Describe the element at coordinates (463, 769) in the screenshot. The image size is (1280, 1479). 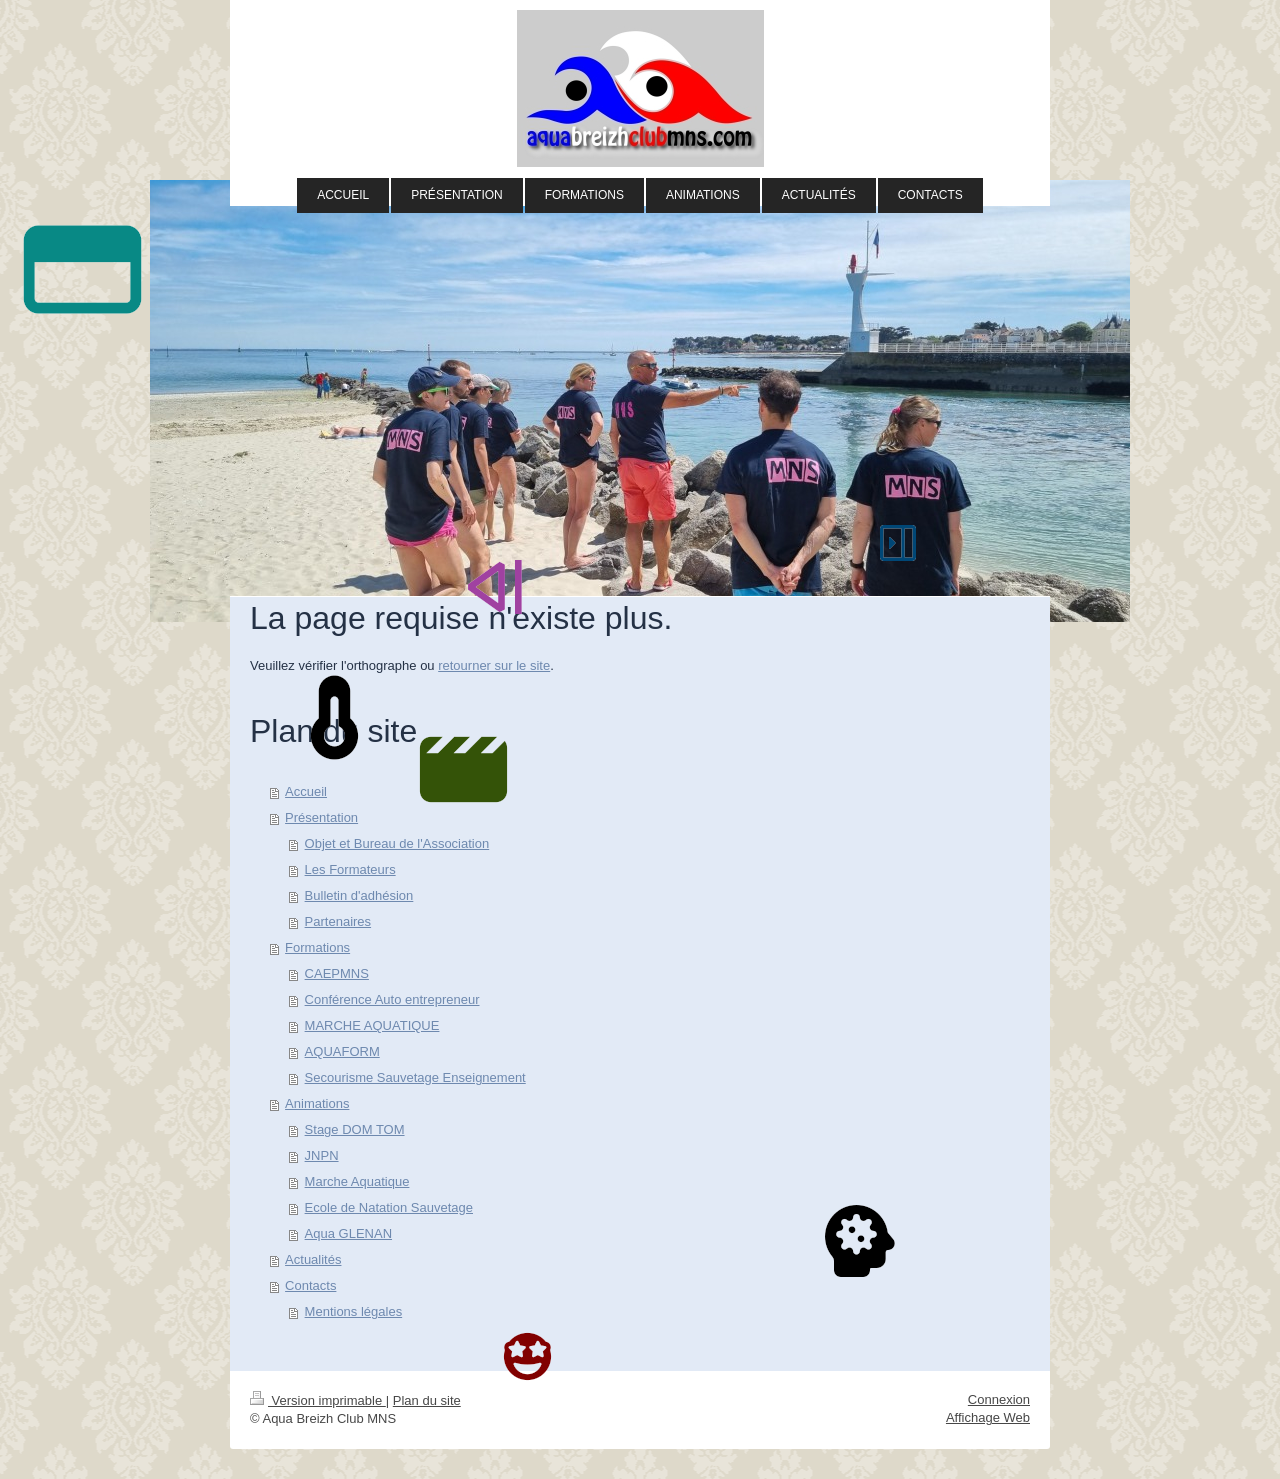
I see `access video or film content` at that location.